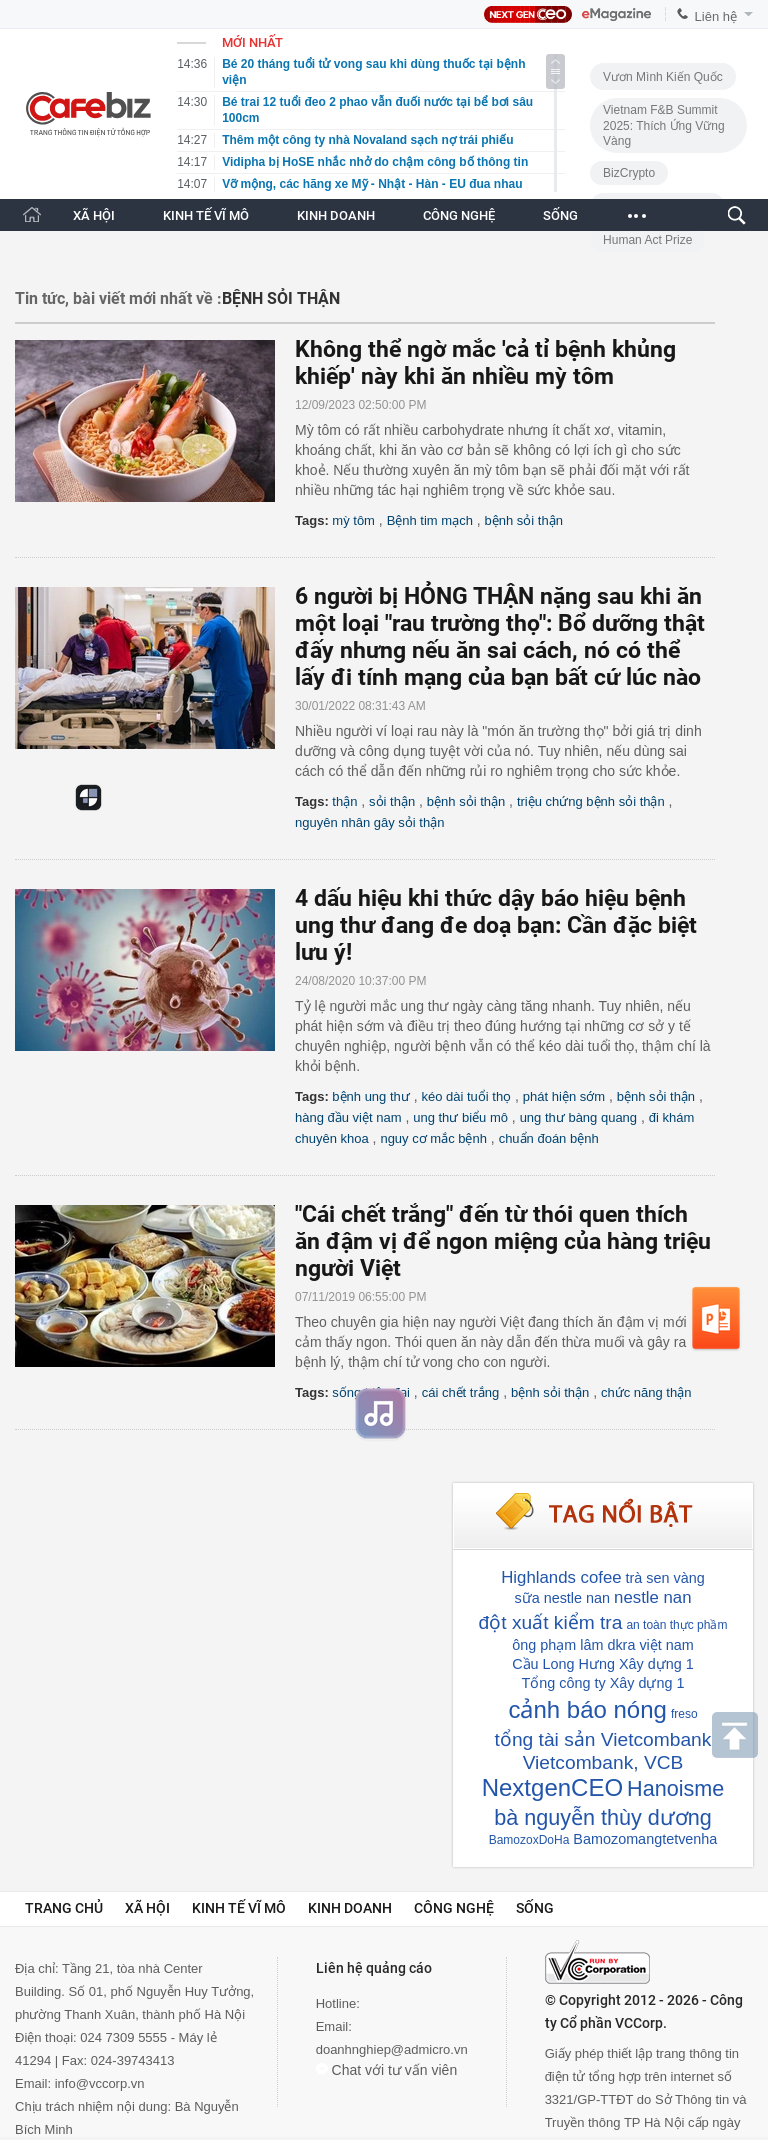 Image resolution: width=768 pixels, height=2140 pixels. I want to click on open mousai music recognition app, so click(380, 1413).